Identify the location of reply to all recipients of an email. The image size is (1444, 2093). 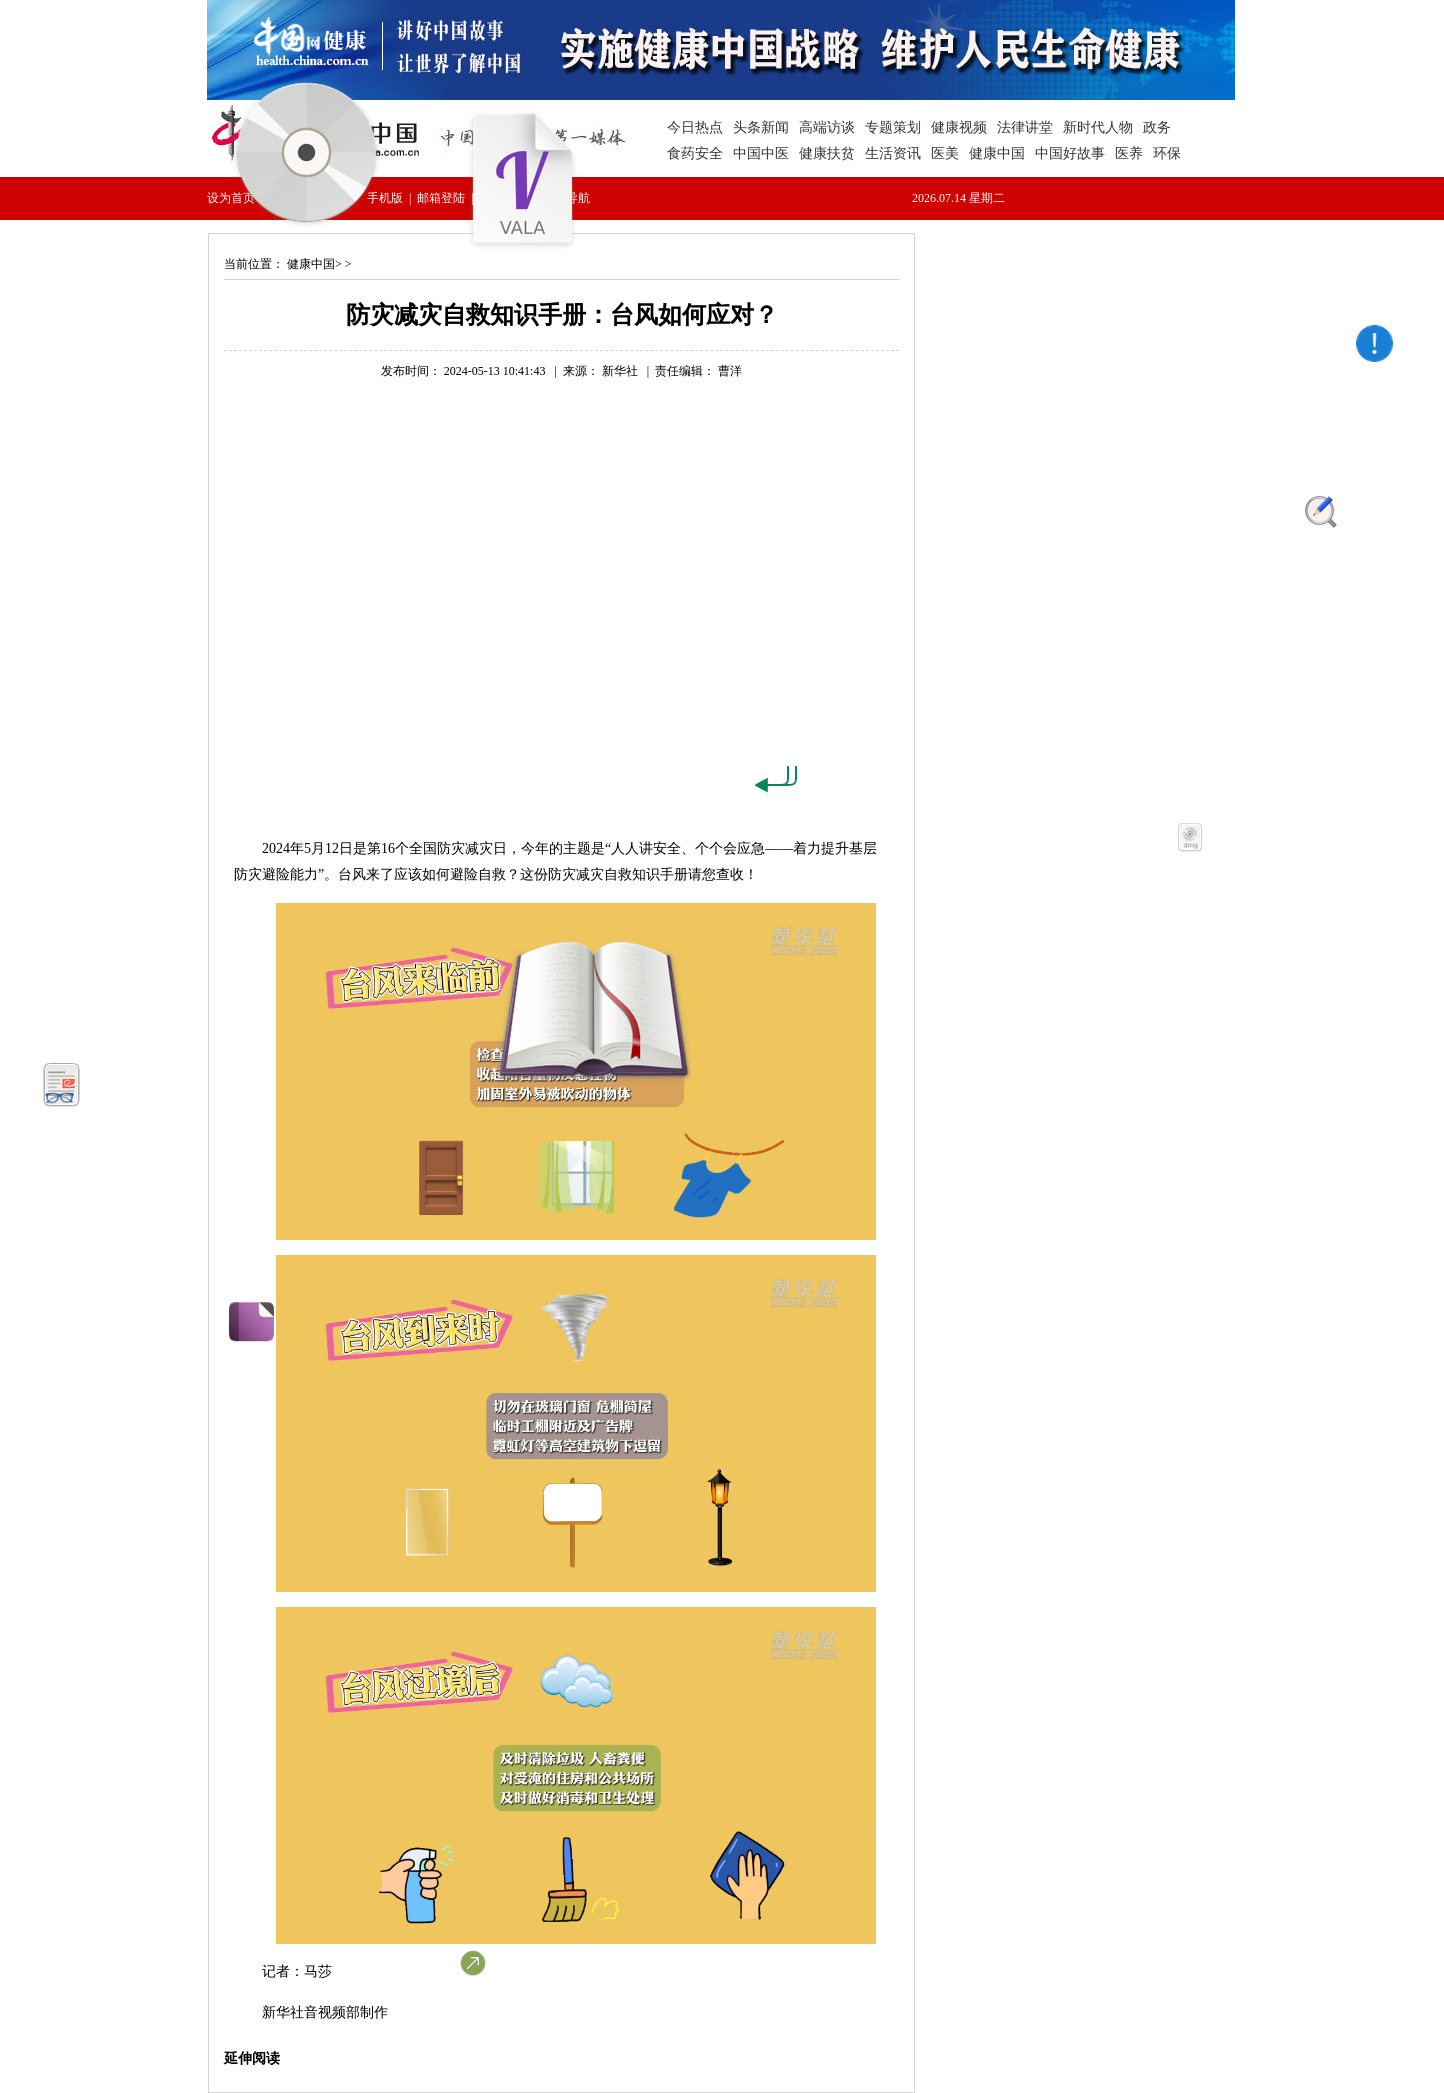
(775, 776).